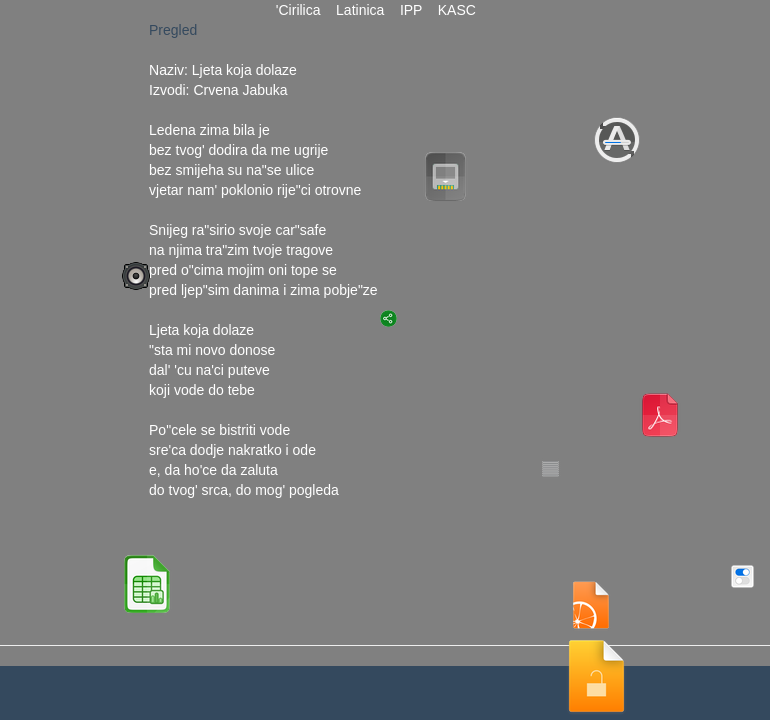 The height and width of the screenshot is (720, 770). Describe the element at coordinates (742, 576) in the screenshot. I see `open gnome tweaks to customize desktop settings` at that location.